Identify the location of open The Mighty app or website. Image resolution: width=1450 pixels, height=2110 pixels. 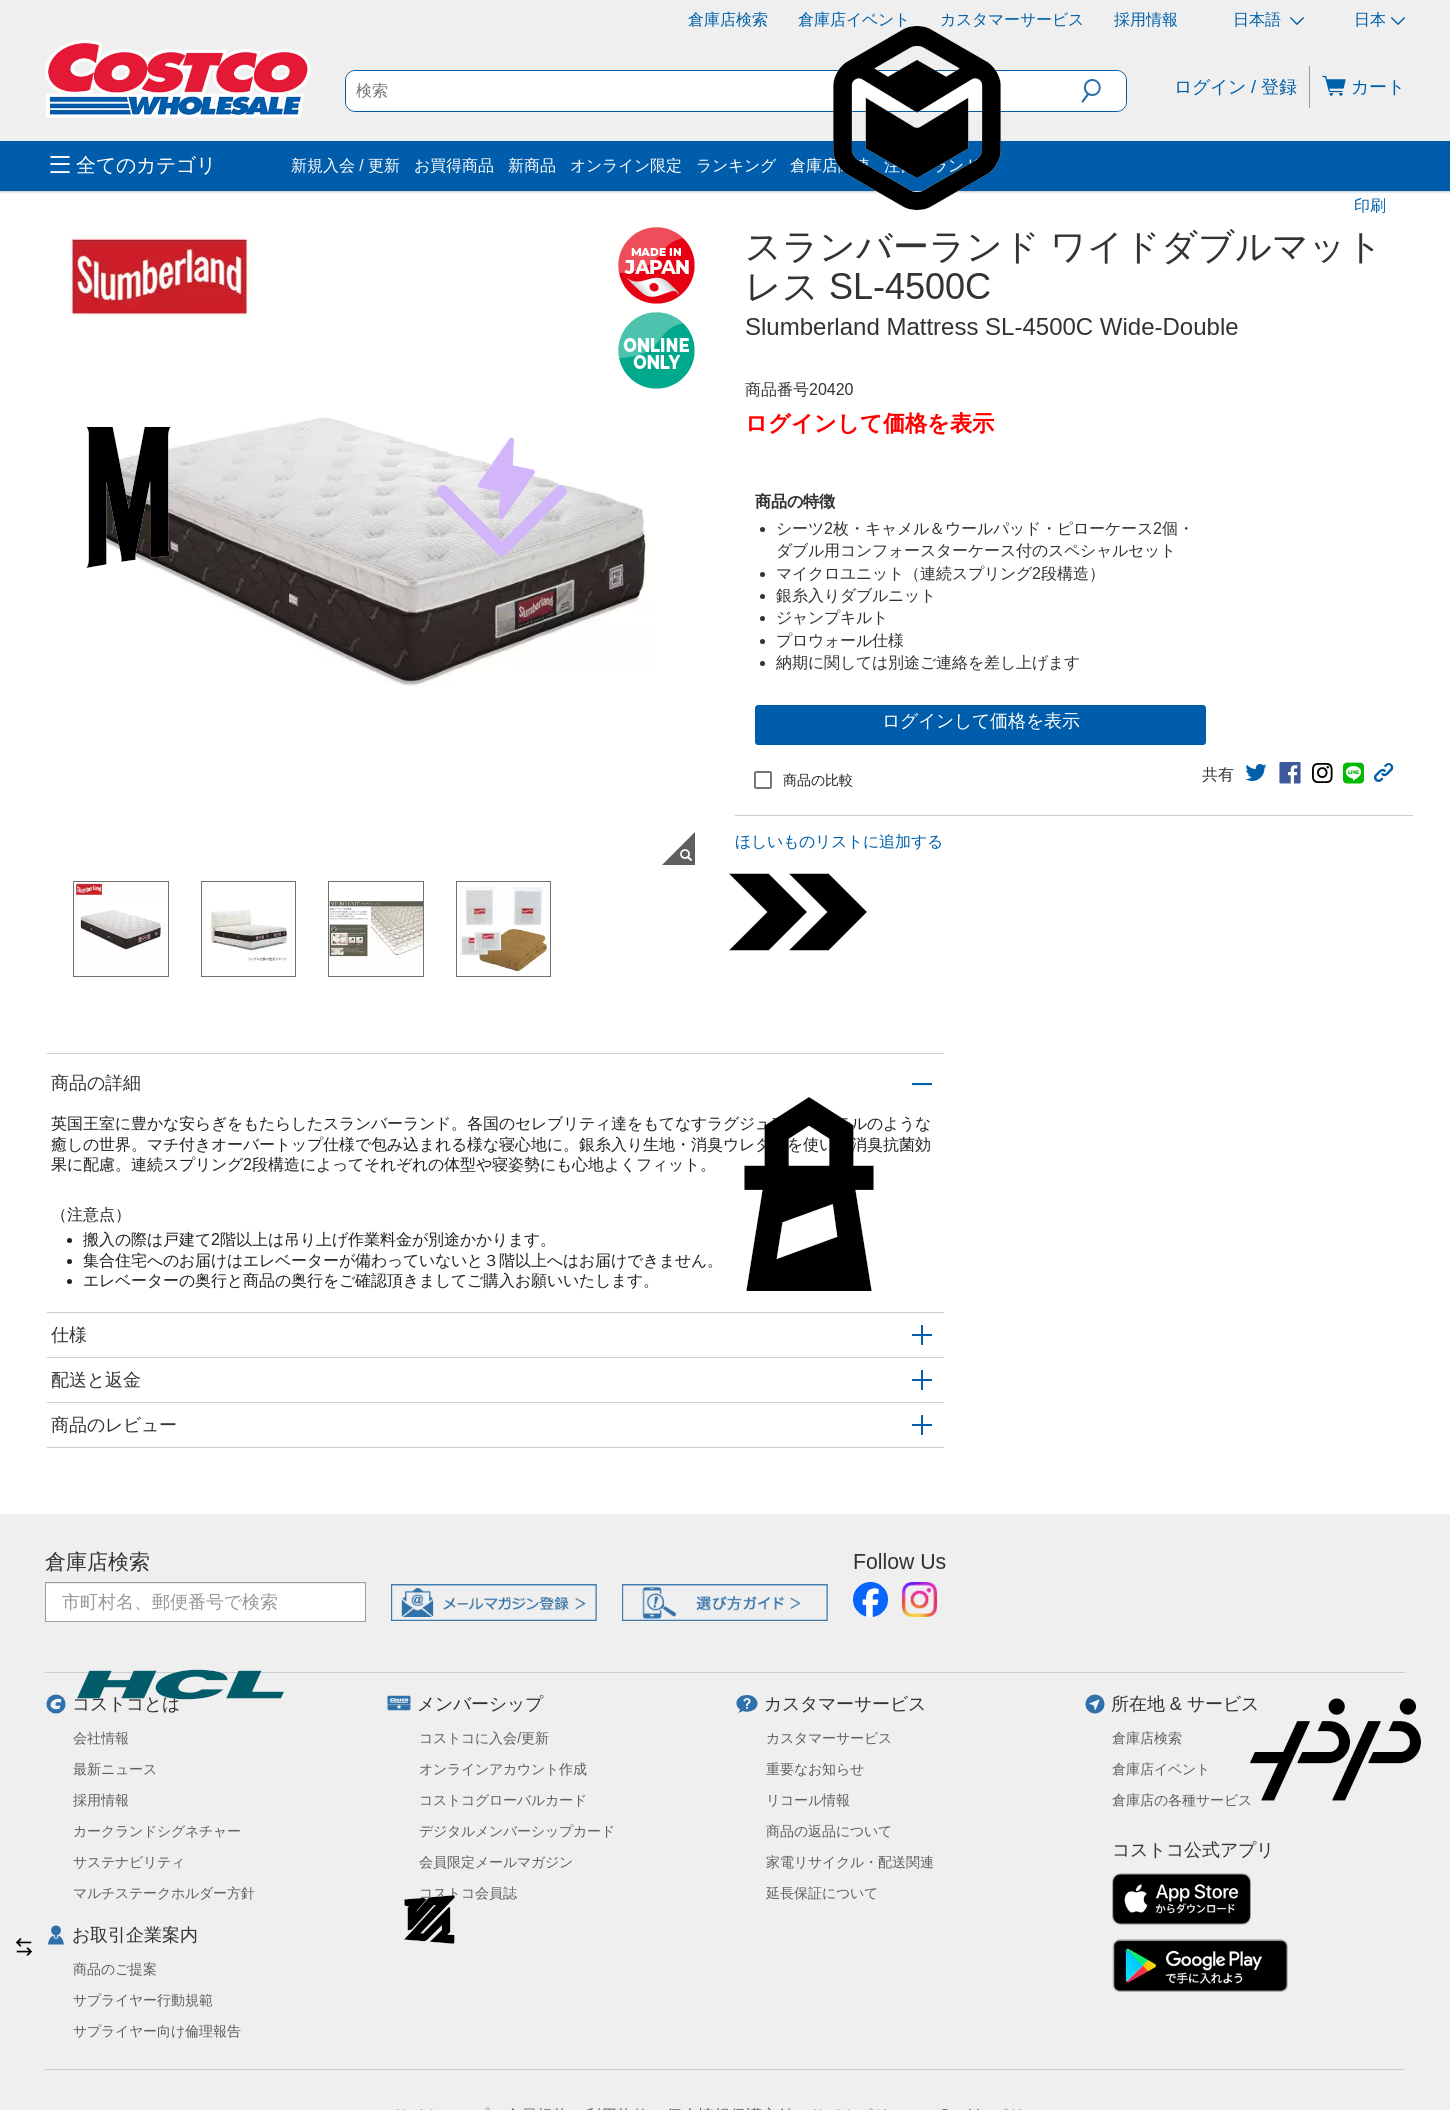
(128, 497).